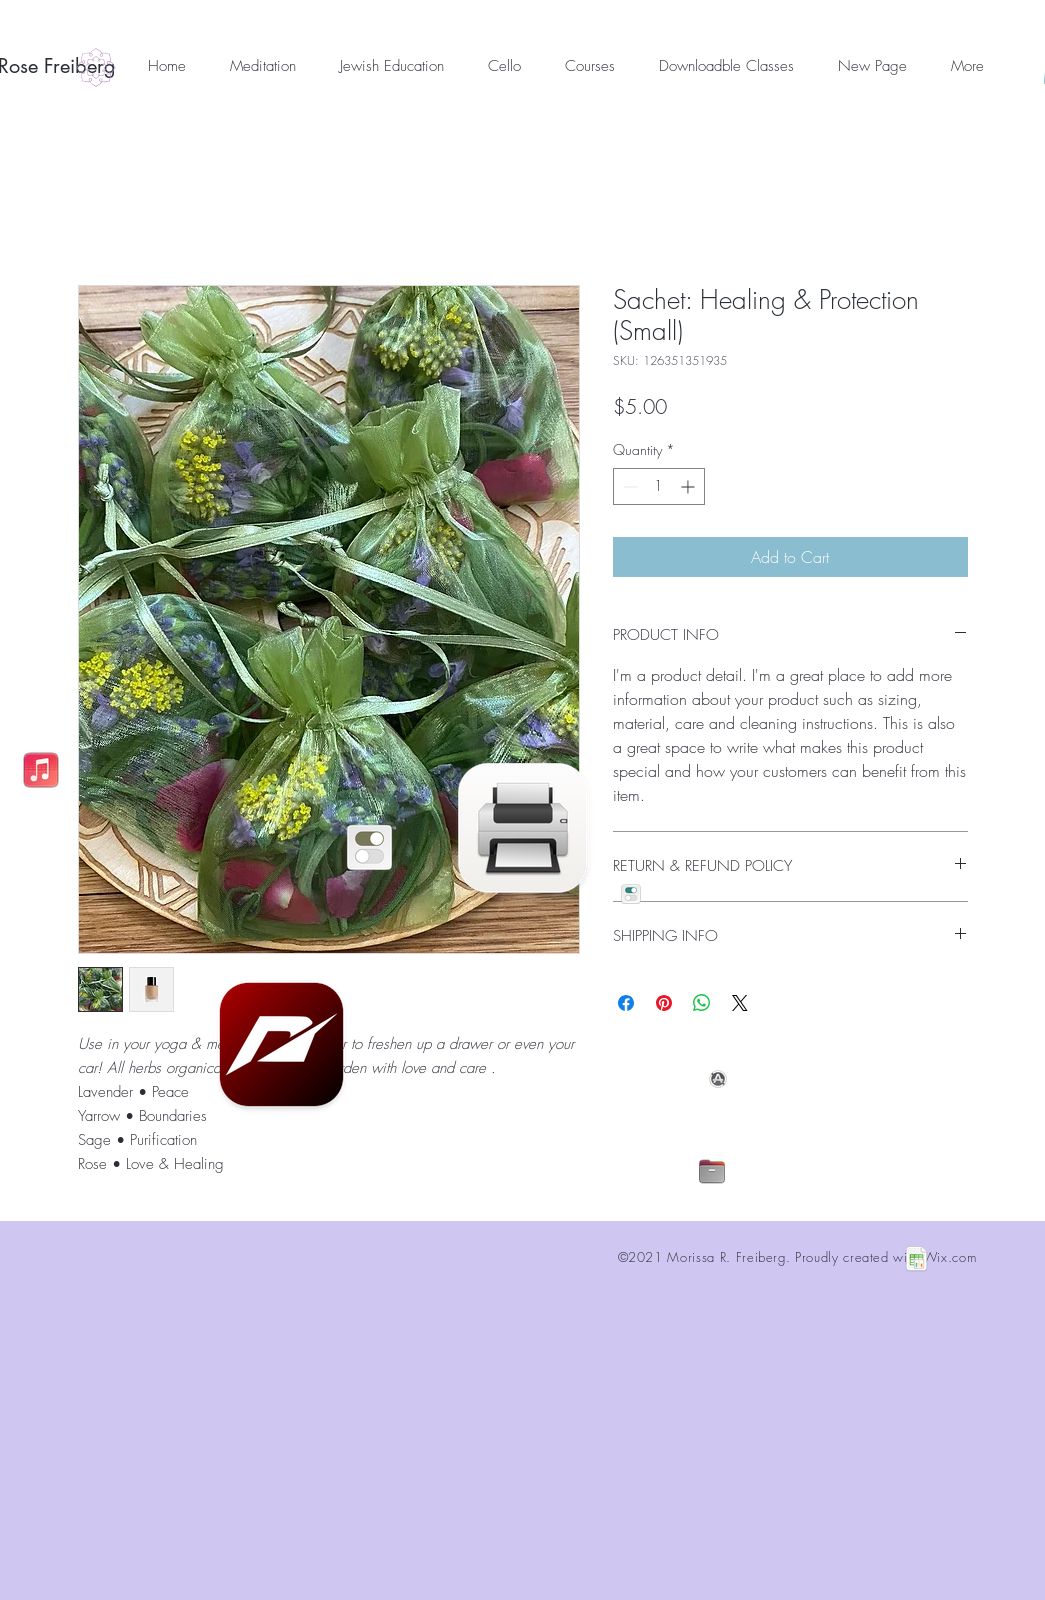 The height and width of the screenshot is (1600, 1045). I want to click on open the software update manager, so click(718, 1079).